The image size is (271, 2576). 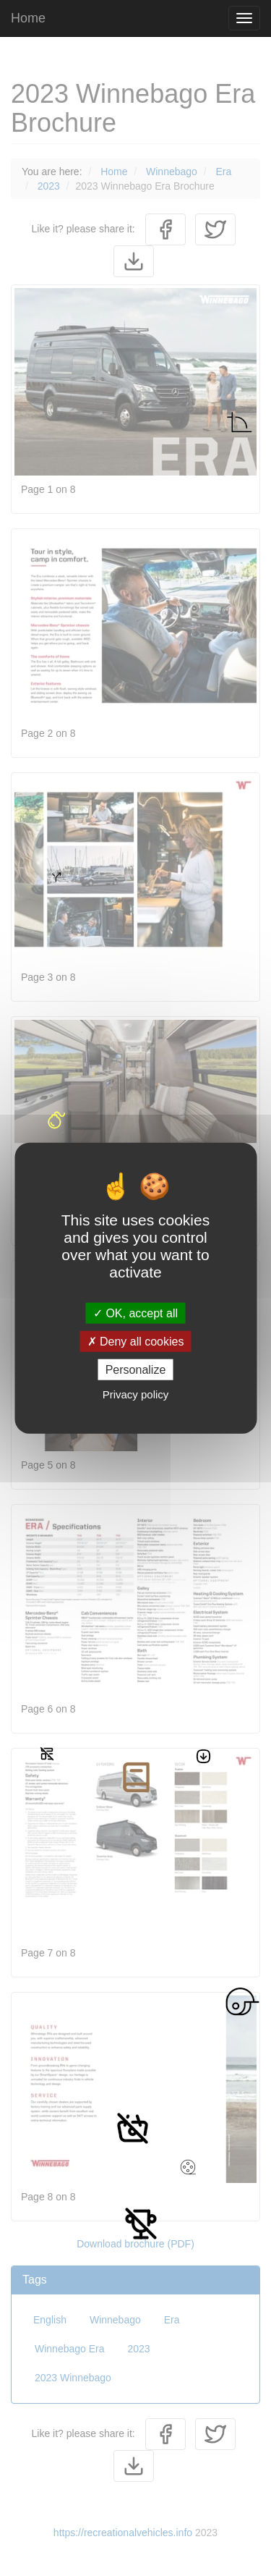 What do you see at coordinates (47, 1754) in the screenshot?
I see `disable template mode` at bounding box center [47, 1754].